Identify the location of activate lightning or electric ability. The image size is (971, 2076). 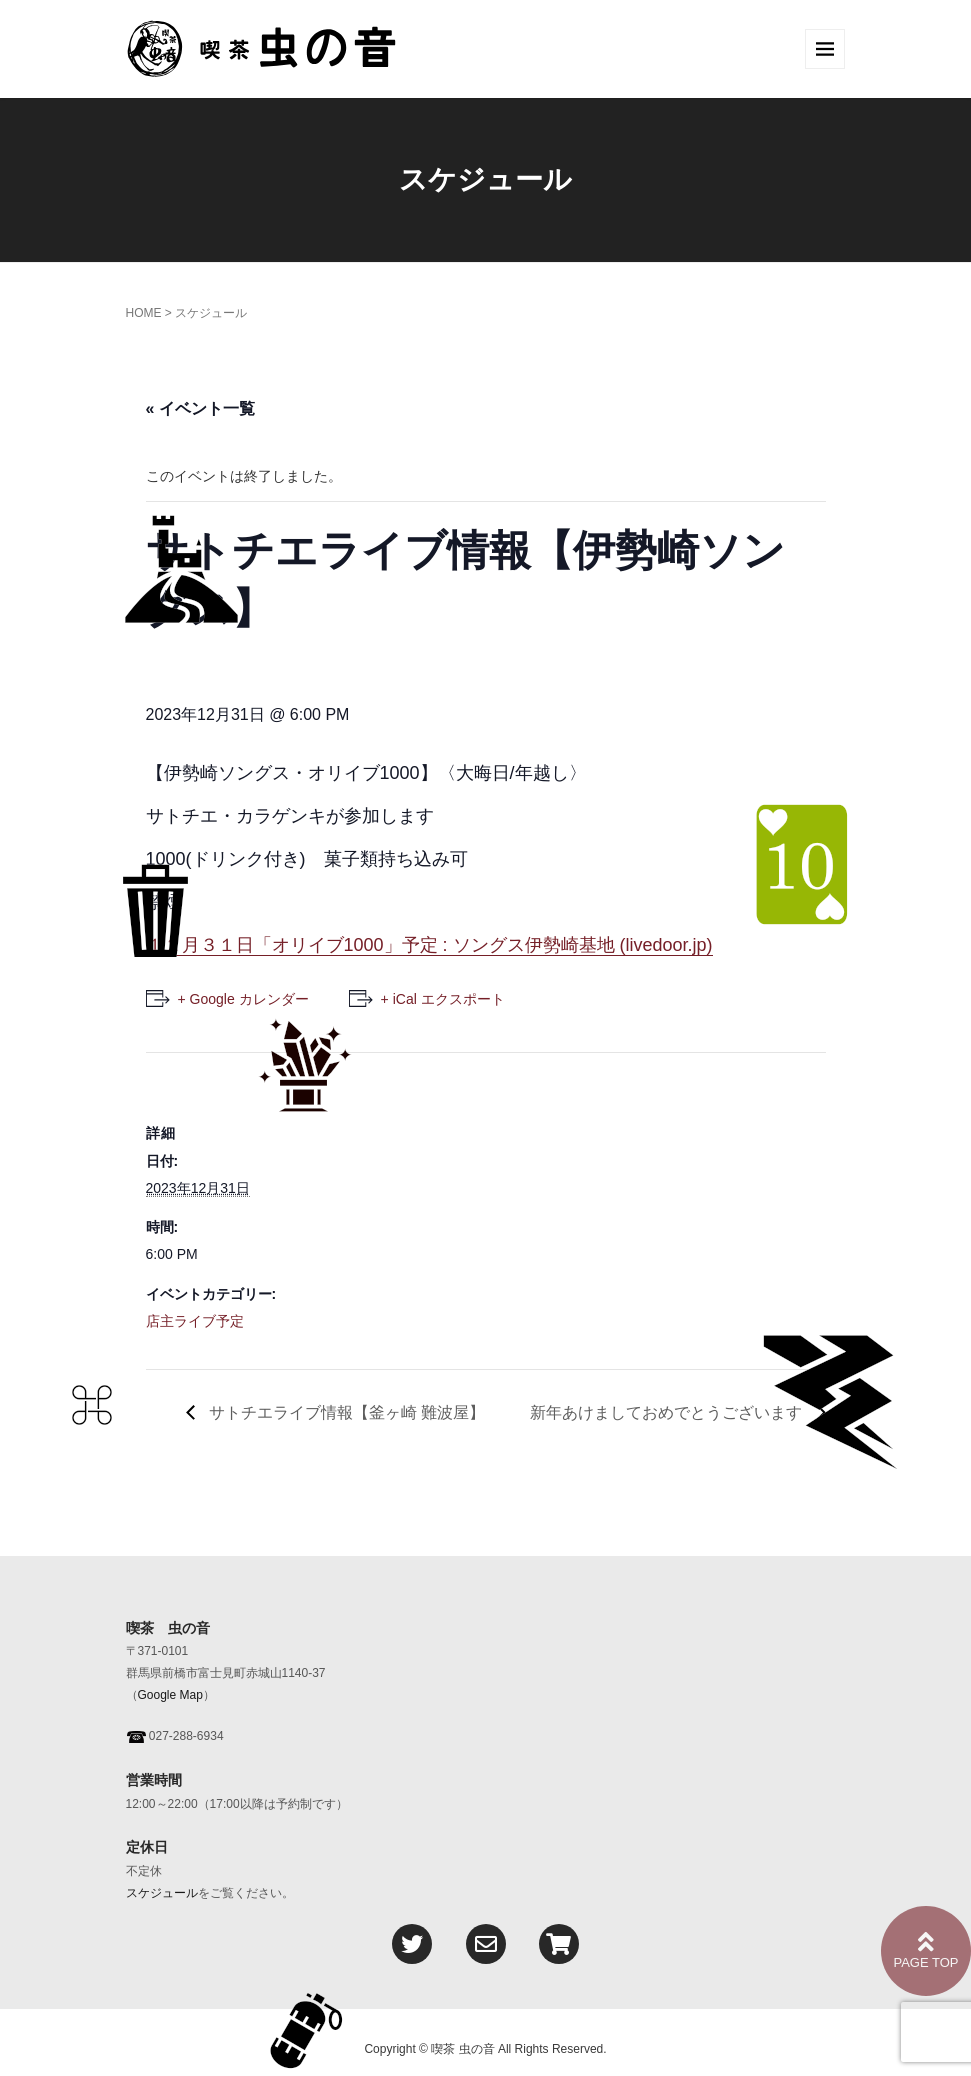
(830, 1402).